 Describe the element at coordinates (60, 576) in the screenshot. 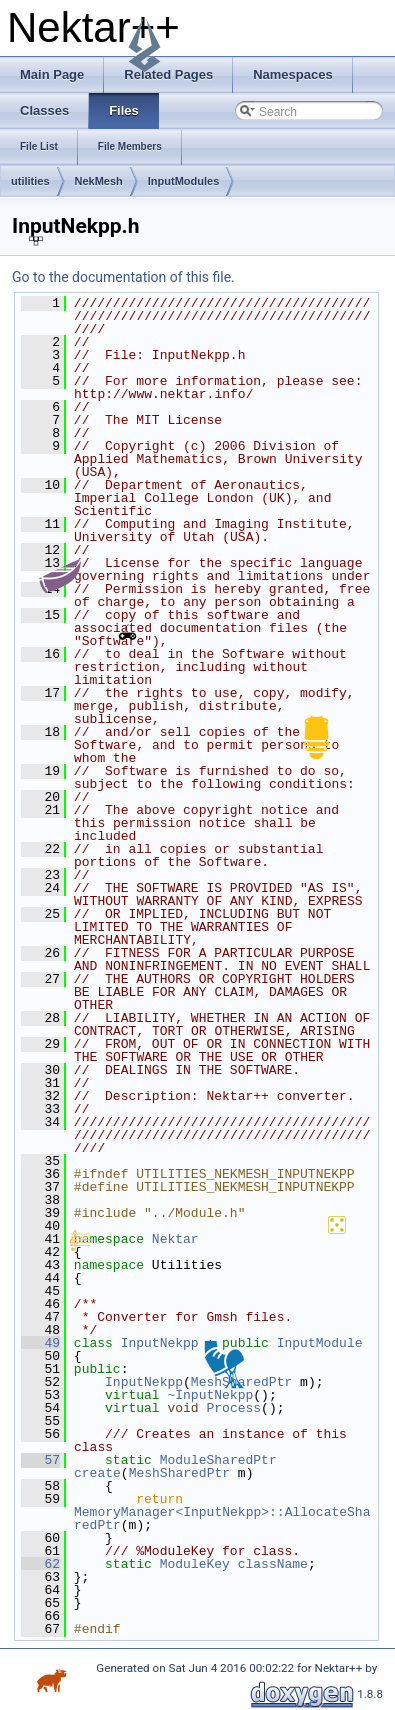

I see `access canoe or kayak rental options` at that location.